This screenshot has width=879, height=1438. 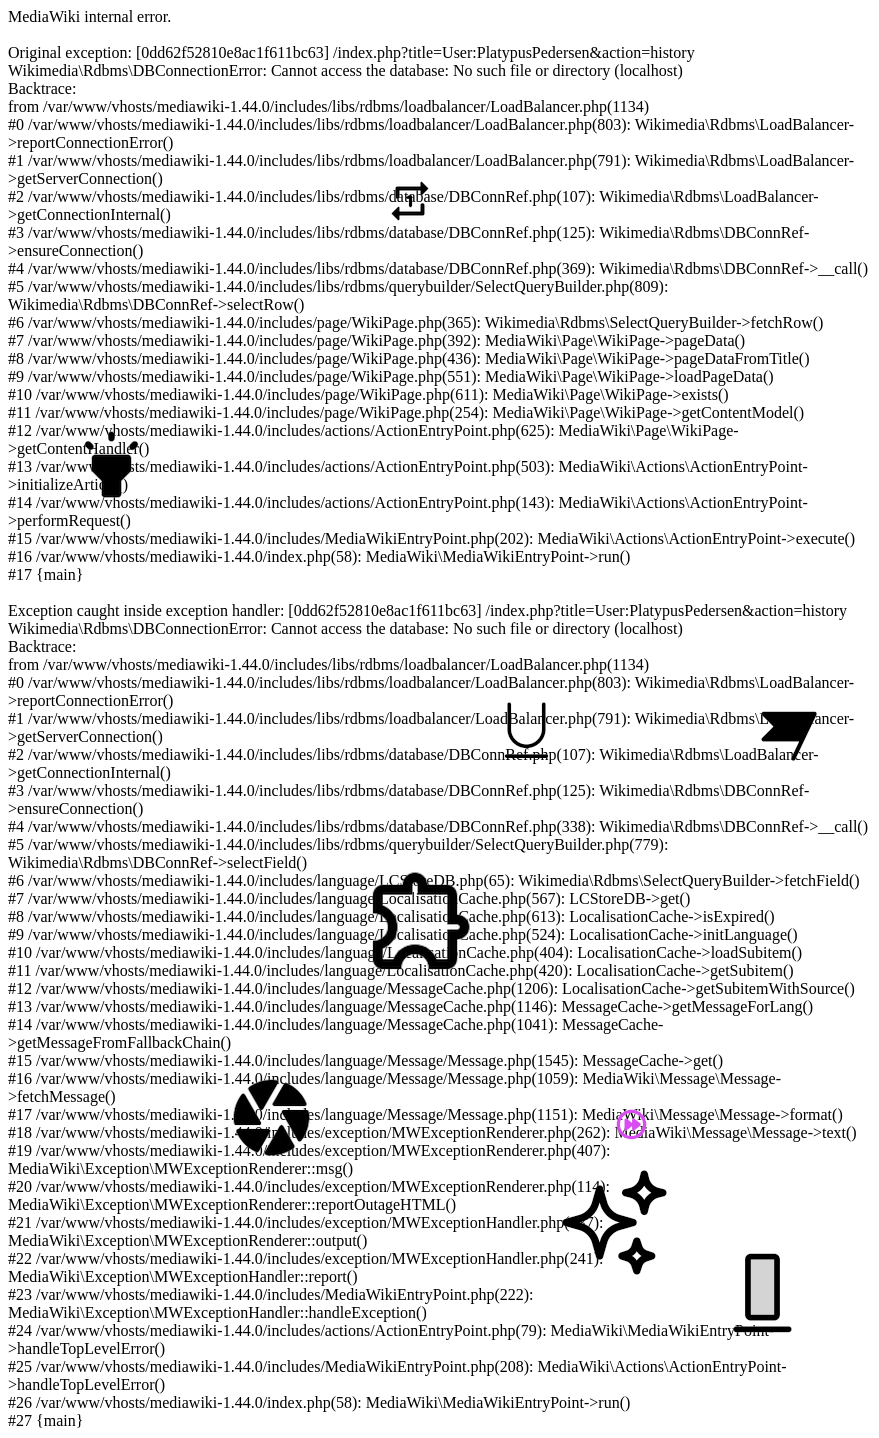 What do you see at coordinates (762, 1291) in the screenshot?
I see `align object to bottom edge` at bounding box center [762, 1291].